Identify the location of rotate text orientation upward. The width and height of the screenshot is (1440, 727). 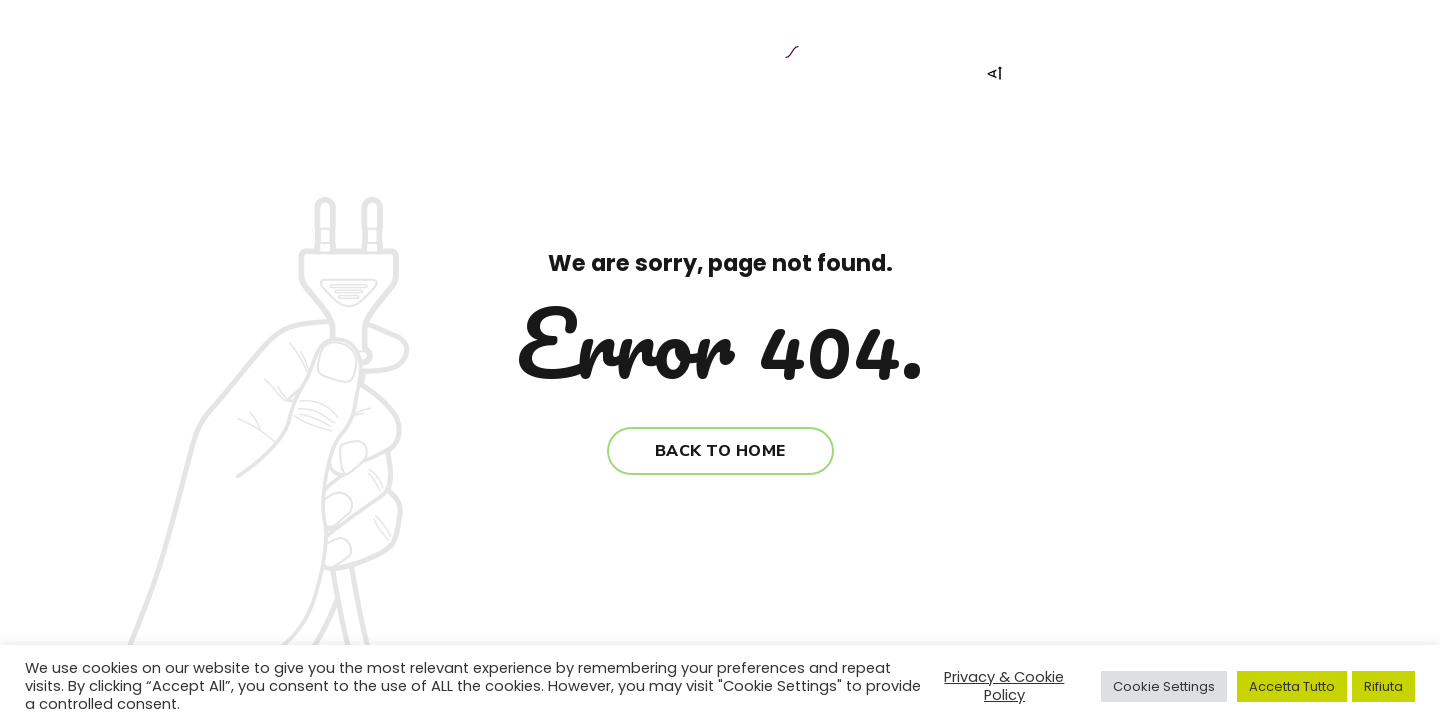
(995, 73).